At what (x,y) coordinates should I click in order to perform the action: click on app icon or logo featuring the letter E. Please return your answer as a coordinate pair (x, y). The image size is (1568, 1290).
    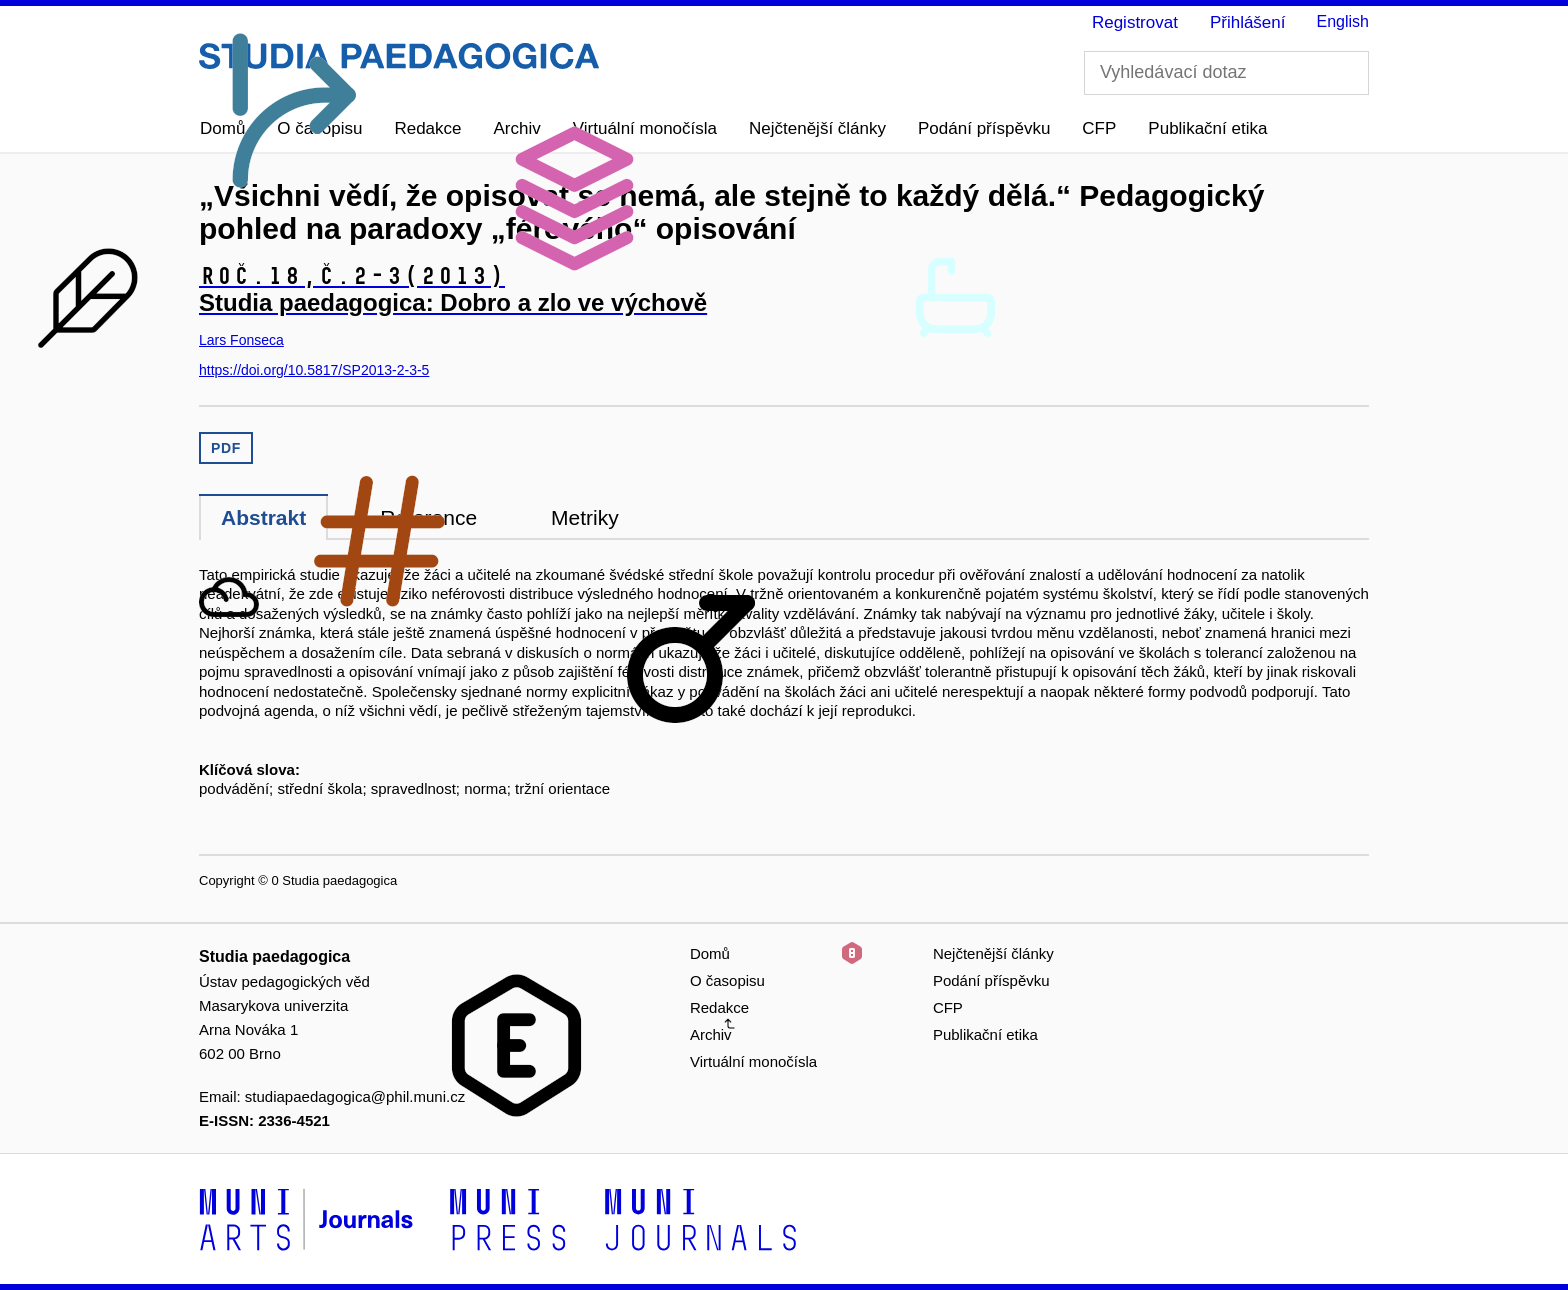
    Looking at the image, I should click on (516, 1045).